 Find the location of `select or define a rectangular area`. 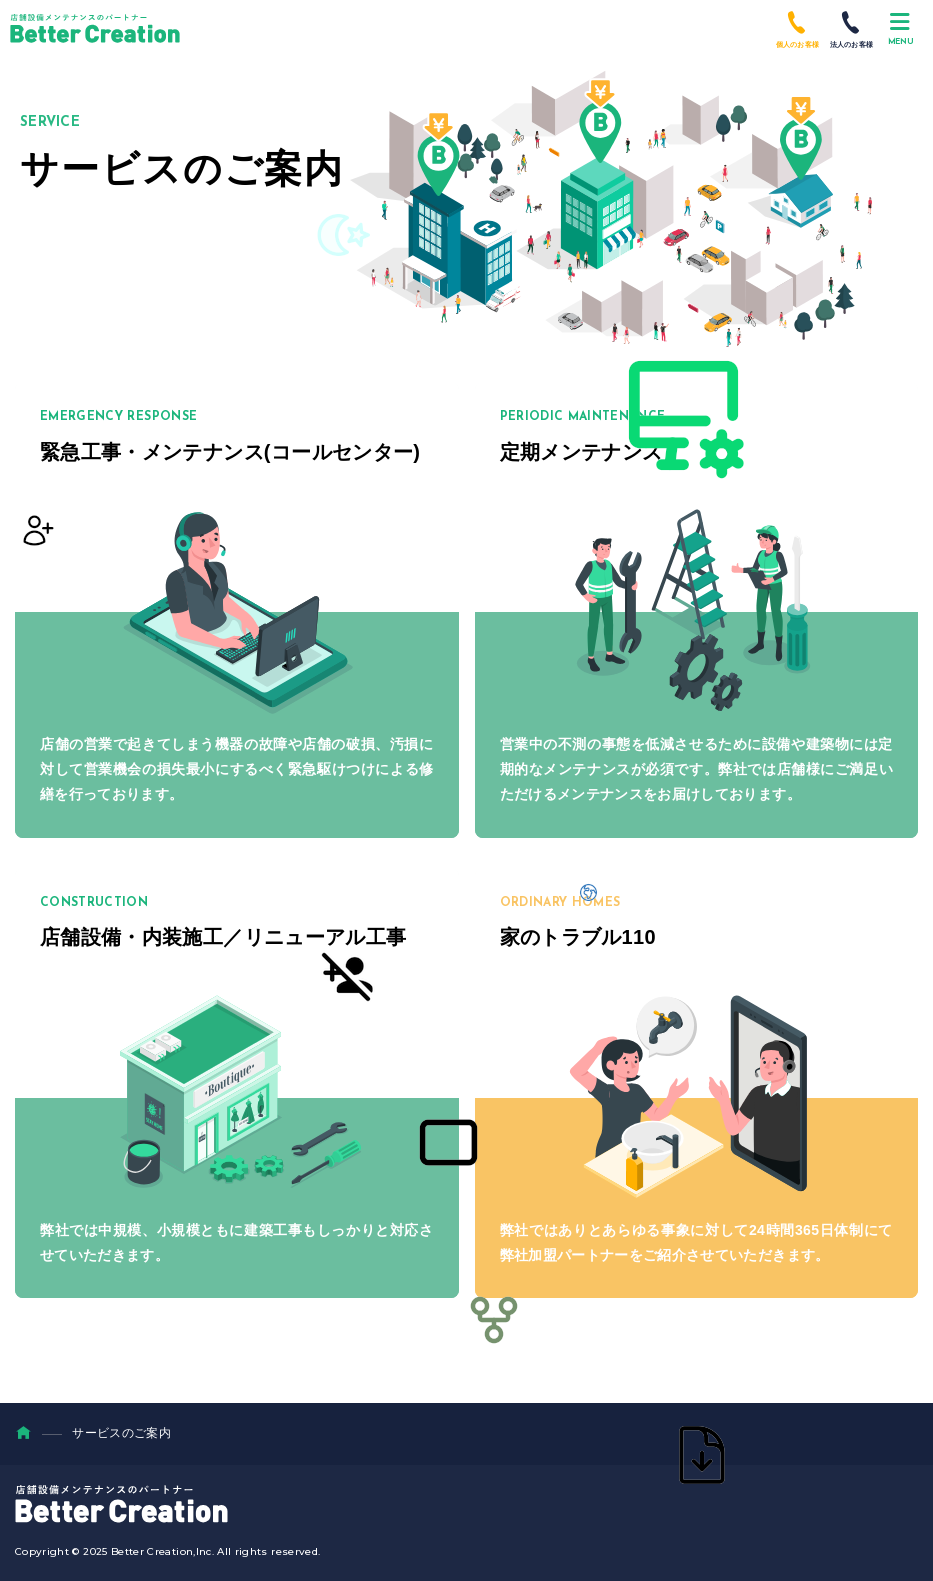

select or define a rectangular area is located at coordinates (448, 1142).